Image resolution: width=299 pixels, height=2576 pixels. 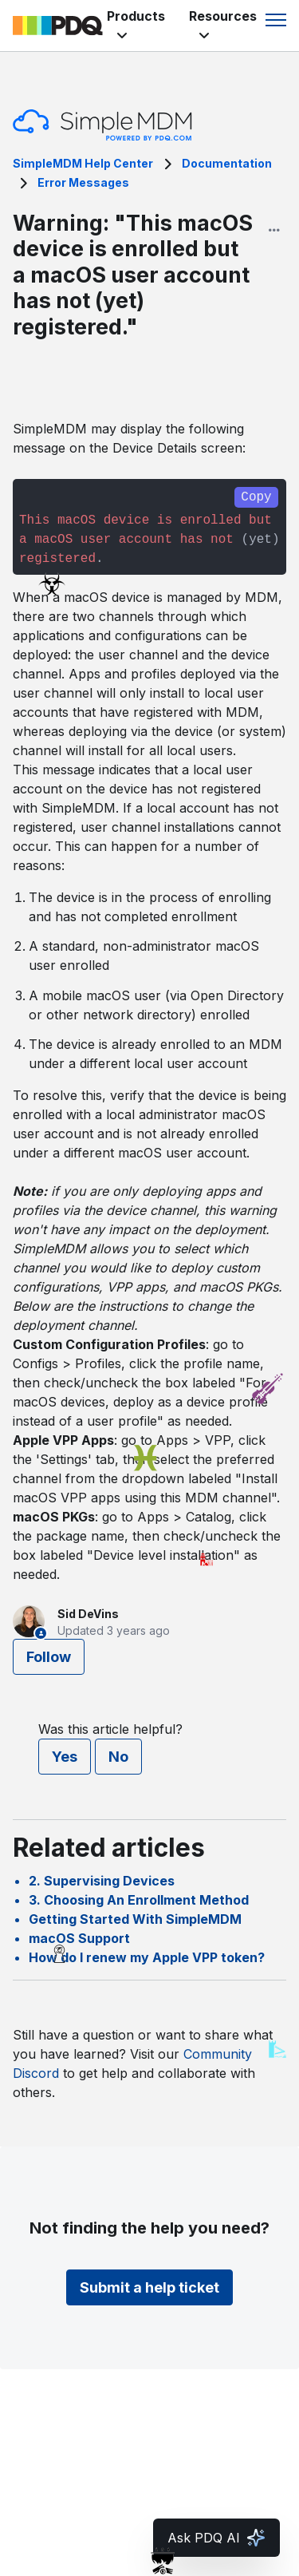 I want to click on granary or grain storage building in a farming game, so click(x=207, y=1559).